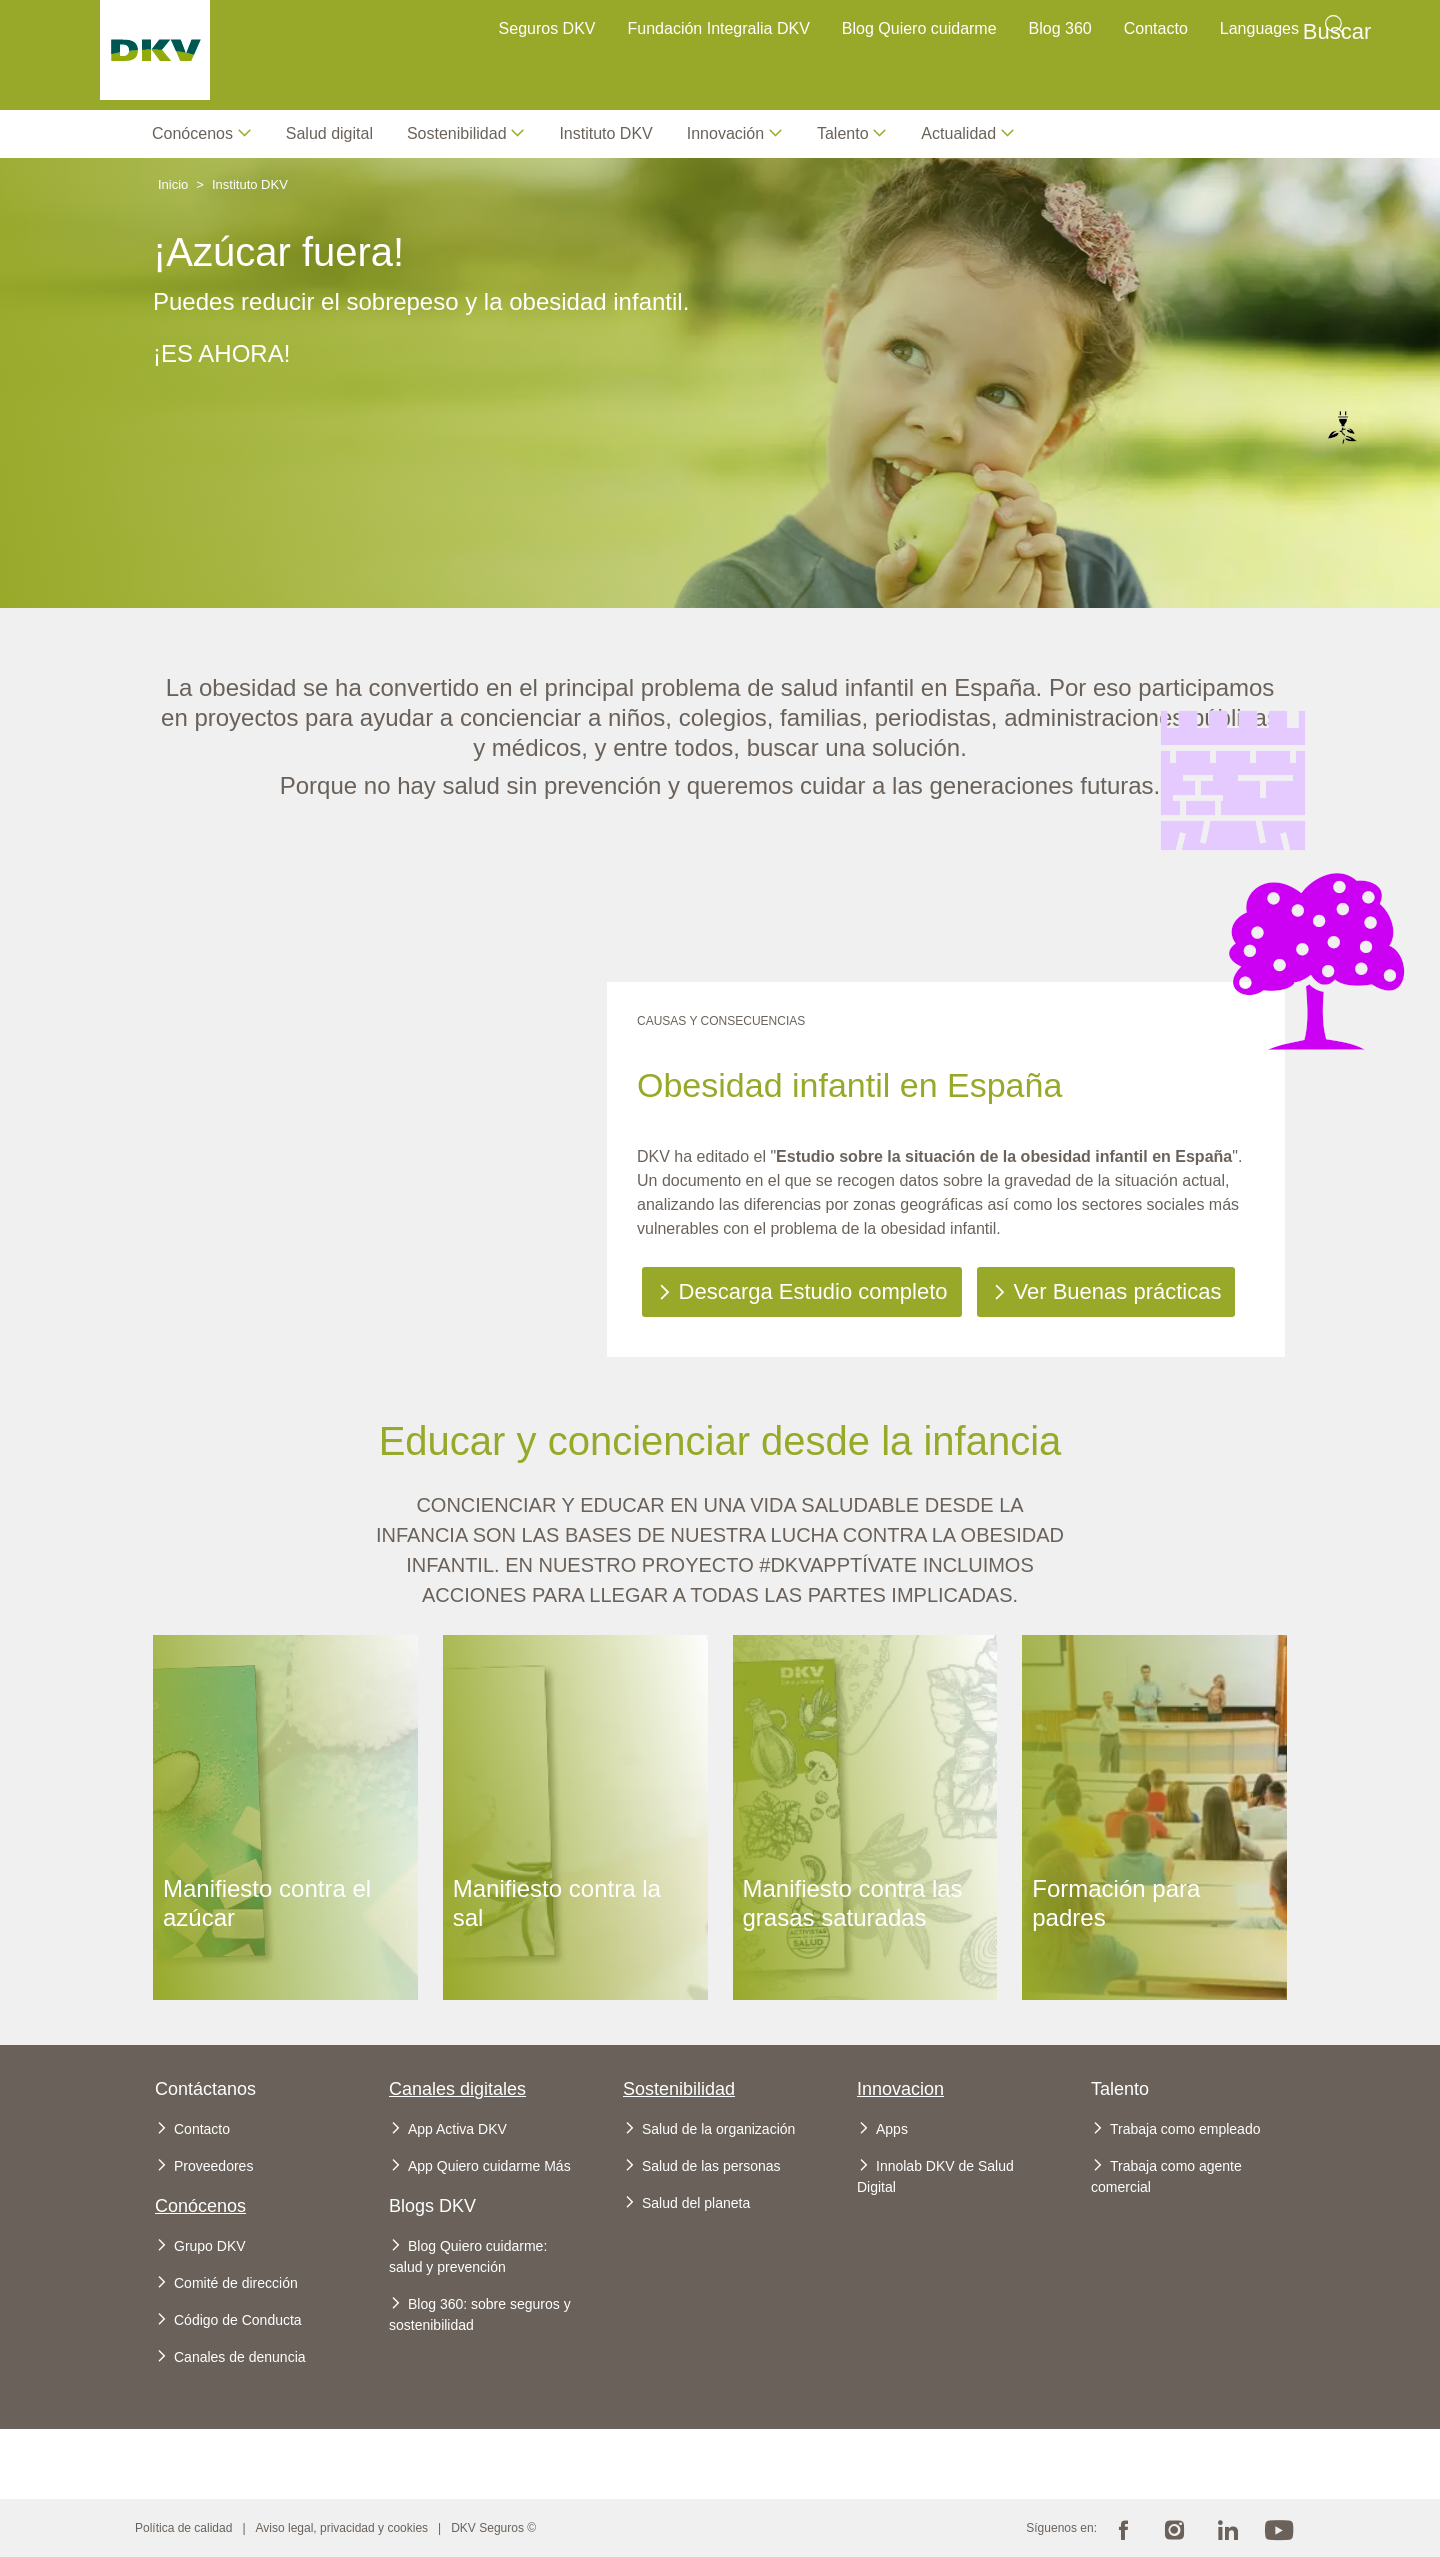 The width and height of the screenshot is (1440, 2557). What do you see at coordinates (1233, 778) in the screenshot?
I see `build or upgrade defensive fortifications` at bounding box center [1233, 778].